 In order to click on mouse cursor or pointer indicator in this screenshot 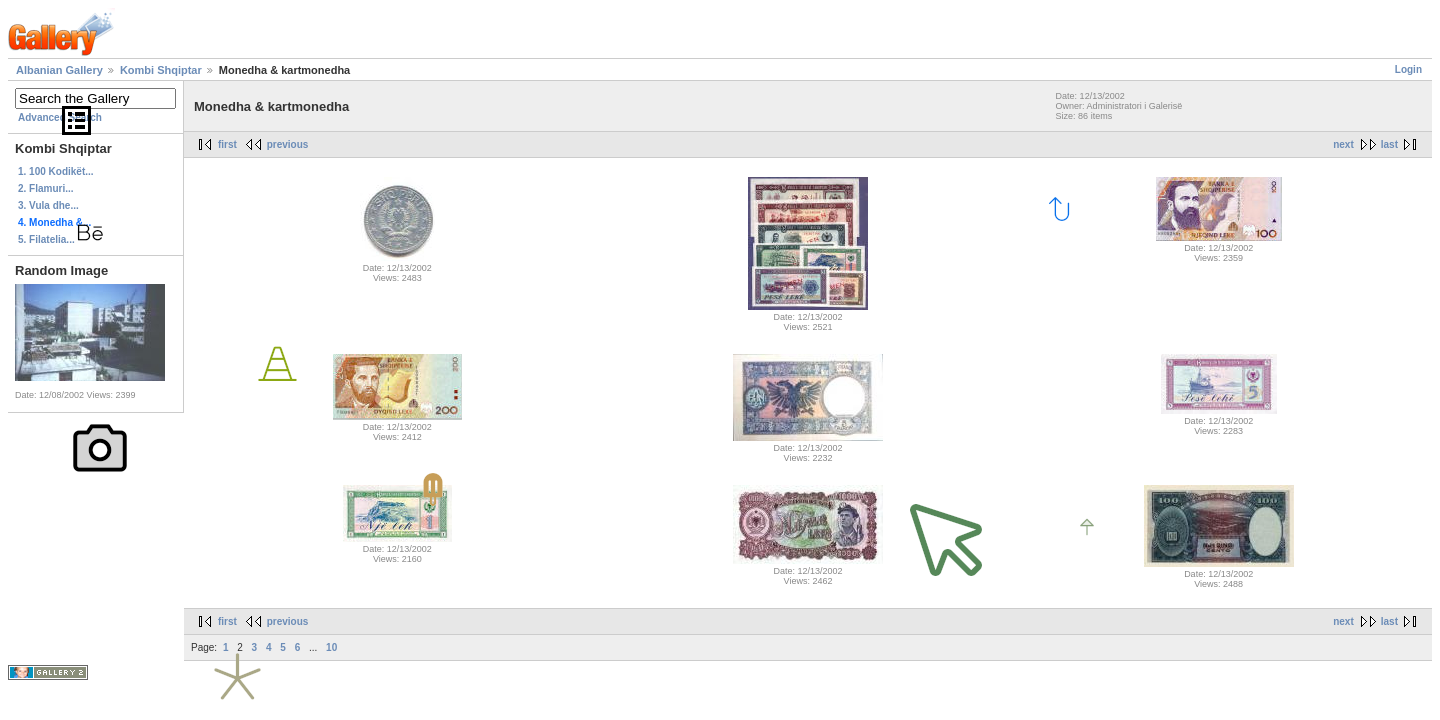, I will do `click(946, 540)`.